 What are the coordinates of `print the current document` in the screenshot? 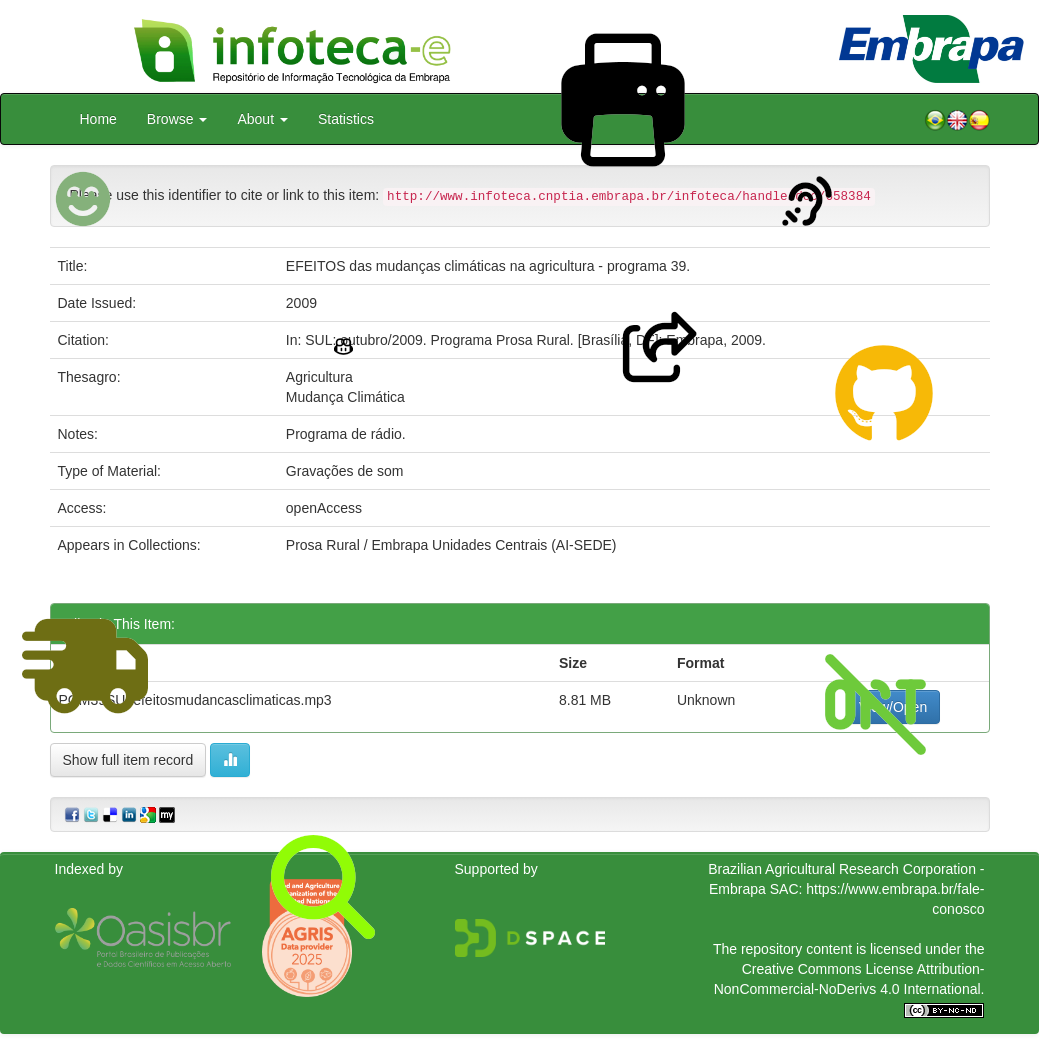 It's located at (623, 100).